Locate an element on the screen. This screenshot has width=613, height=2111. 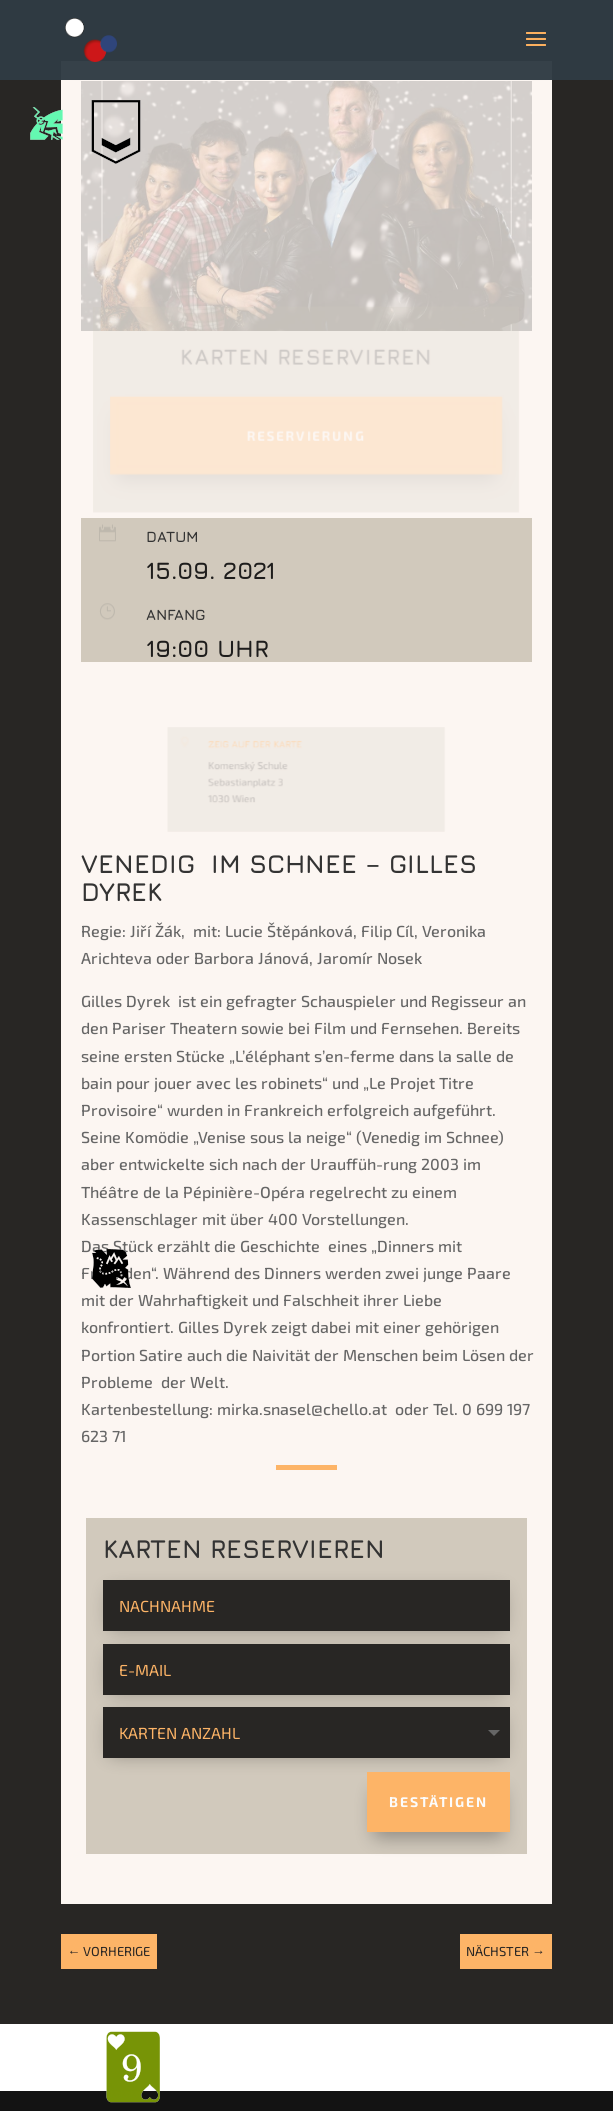
view treasure map or quest location is located at coordinates (111, 1268).